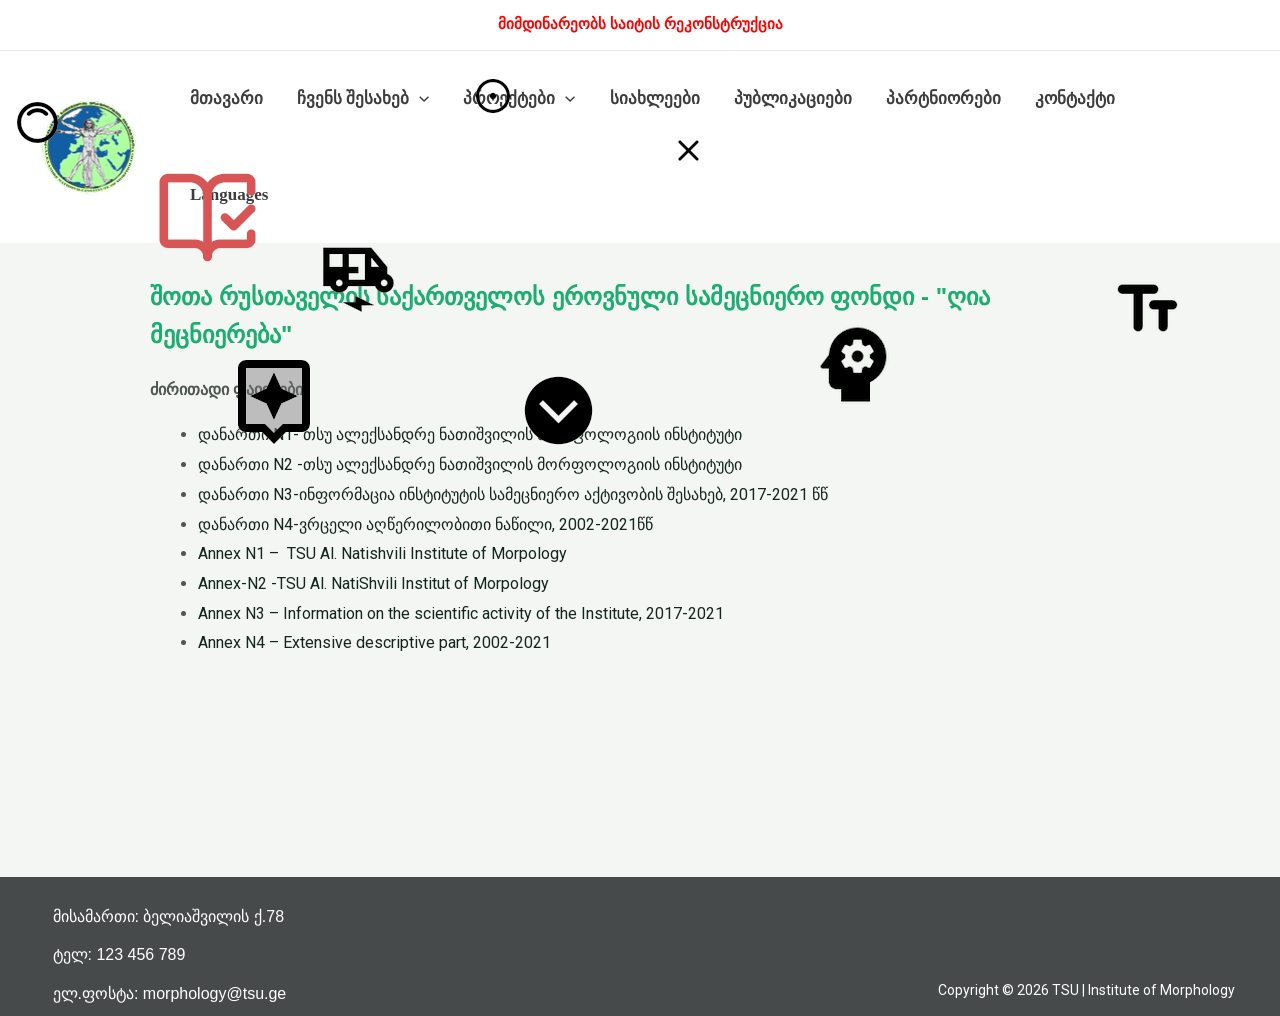 The width and height of the screenshot is (1280, 1016). I want to click on expand to show more content, so click(558, 410).